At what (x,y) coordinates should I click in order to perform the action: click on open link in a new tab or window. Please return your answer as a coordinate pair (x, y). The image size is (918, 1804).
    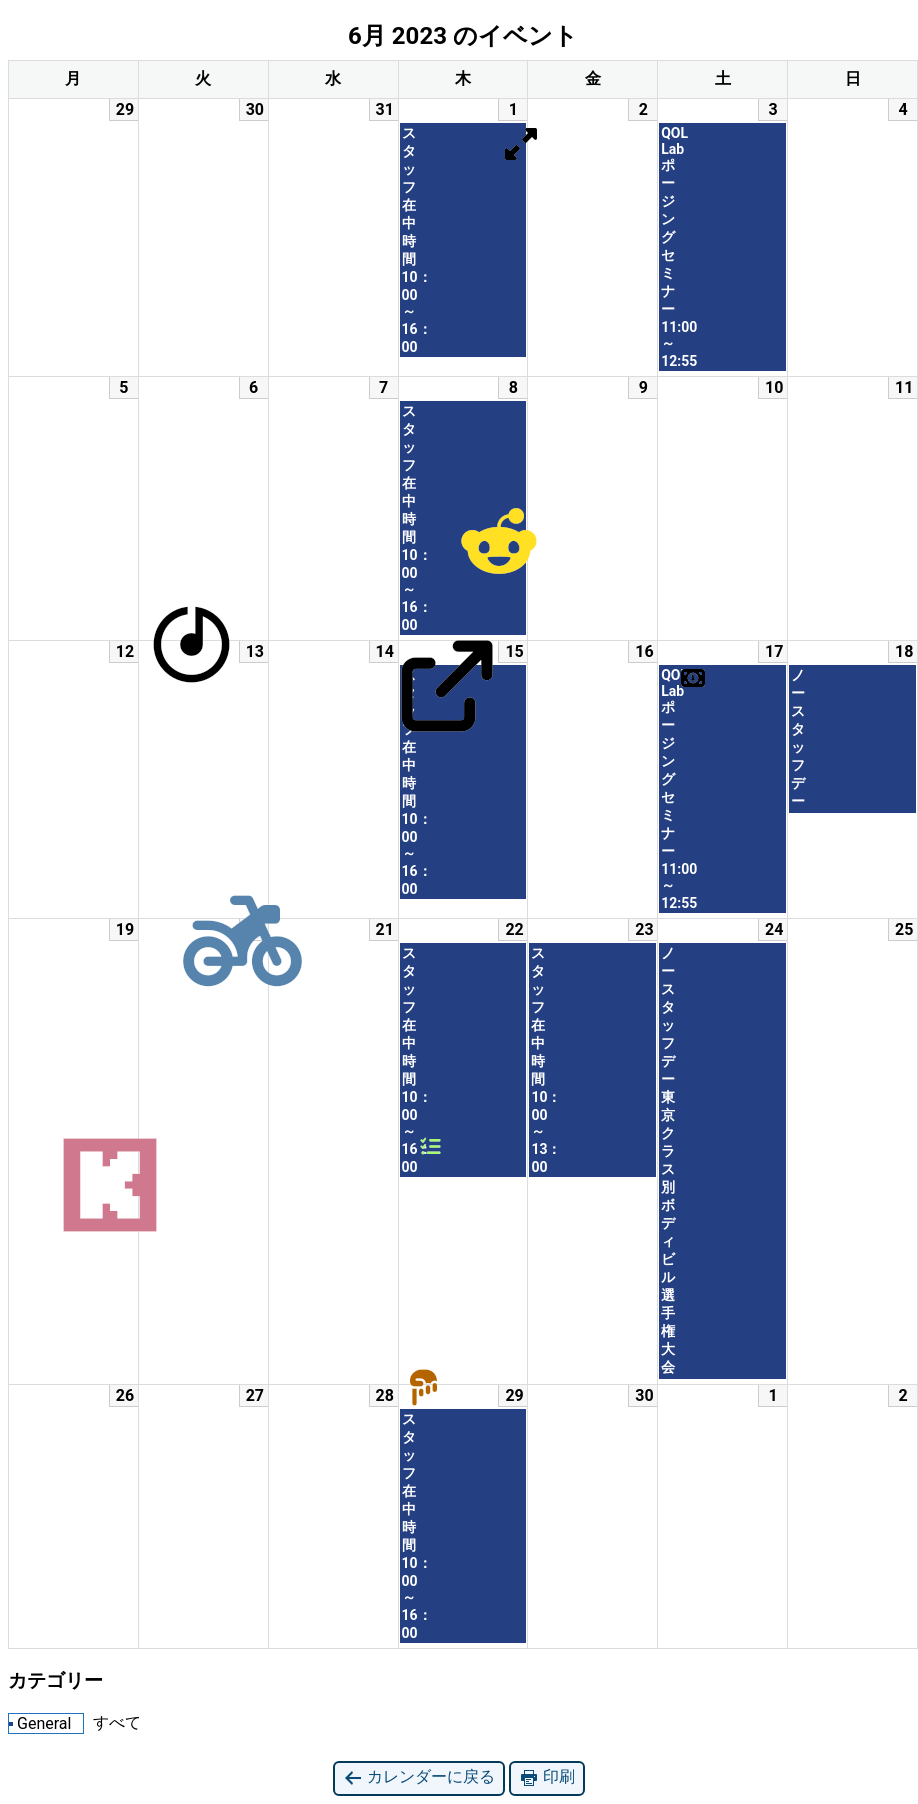
    Looking at the image, I should click on (447, 686).